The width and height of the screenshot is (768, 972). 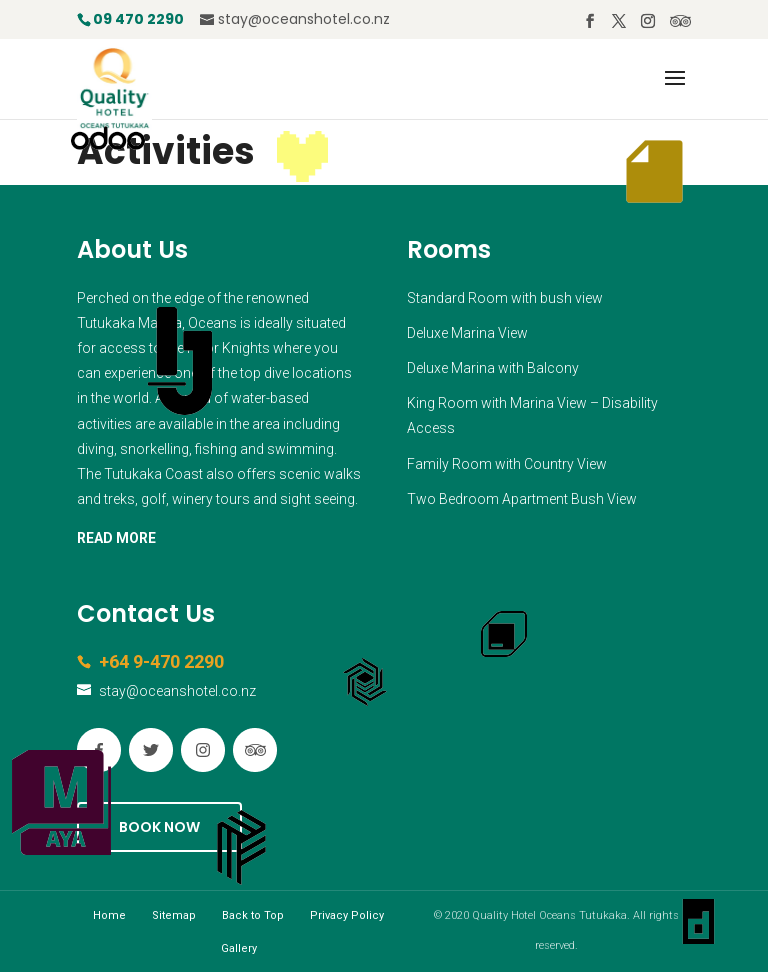 What do you see at coordinates (698, 921) in the screenshot?
I see `containerd container runtime logo` at bounding box center [698, 921].